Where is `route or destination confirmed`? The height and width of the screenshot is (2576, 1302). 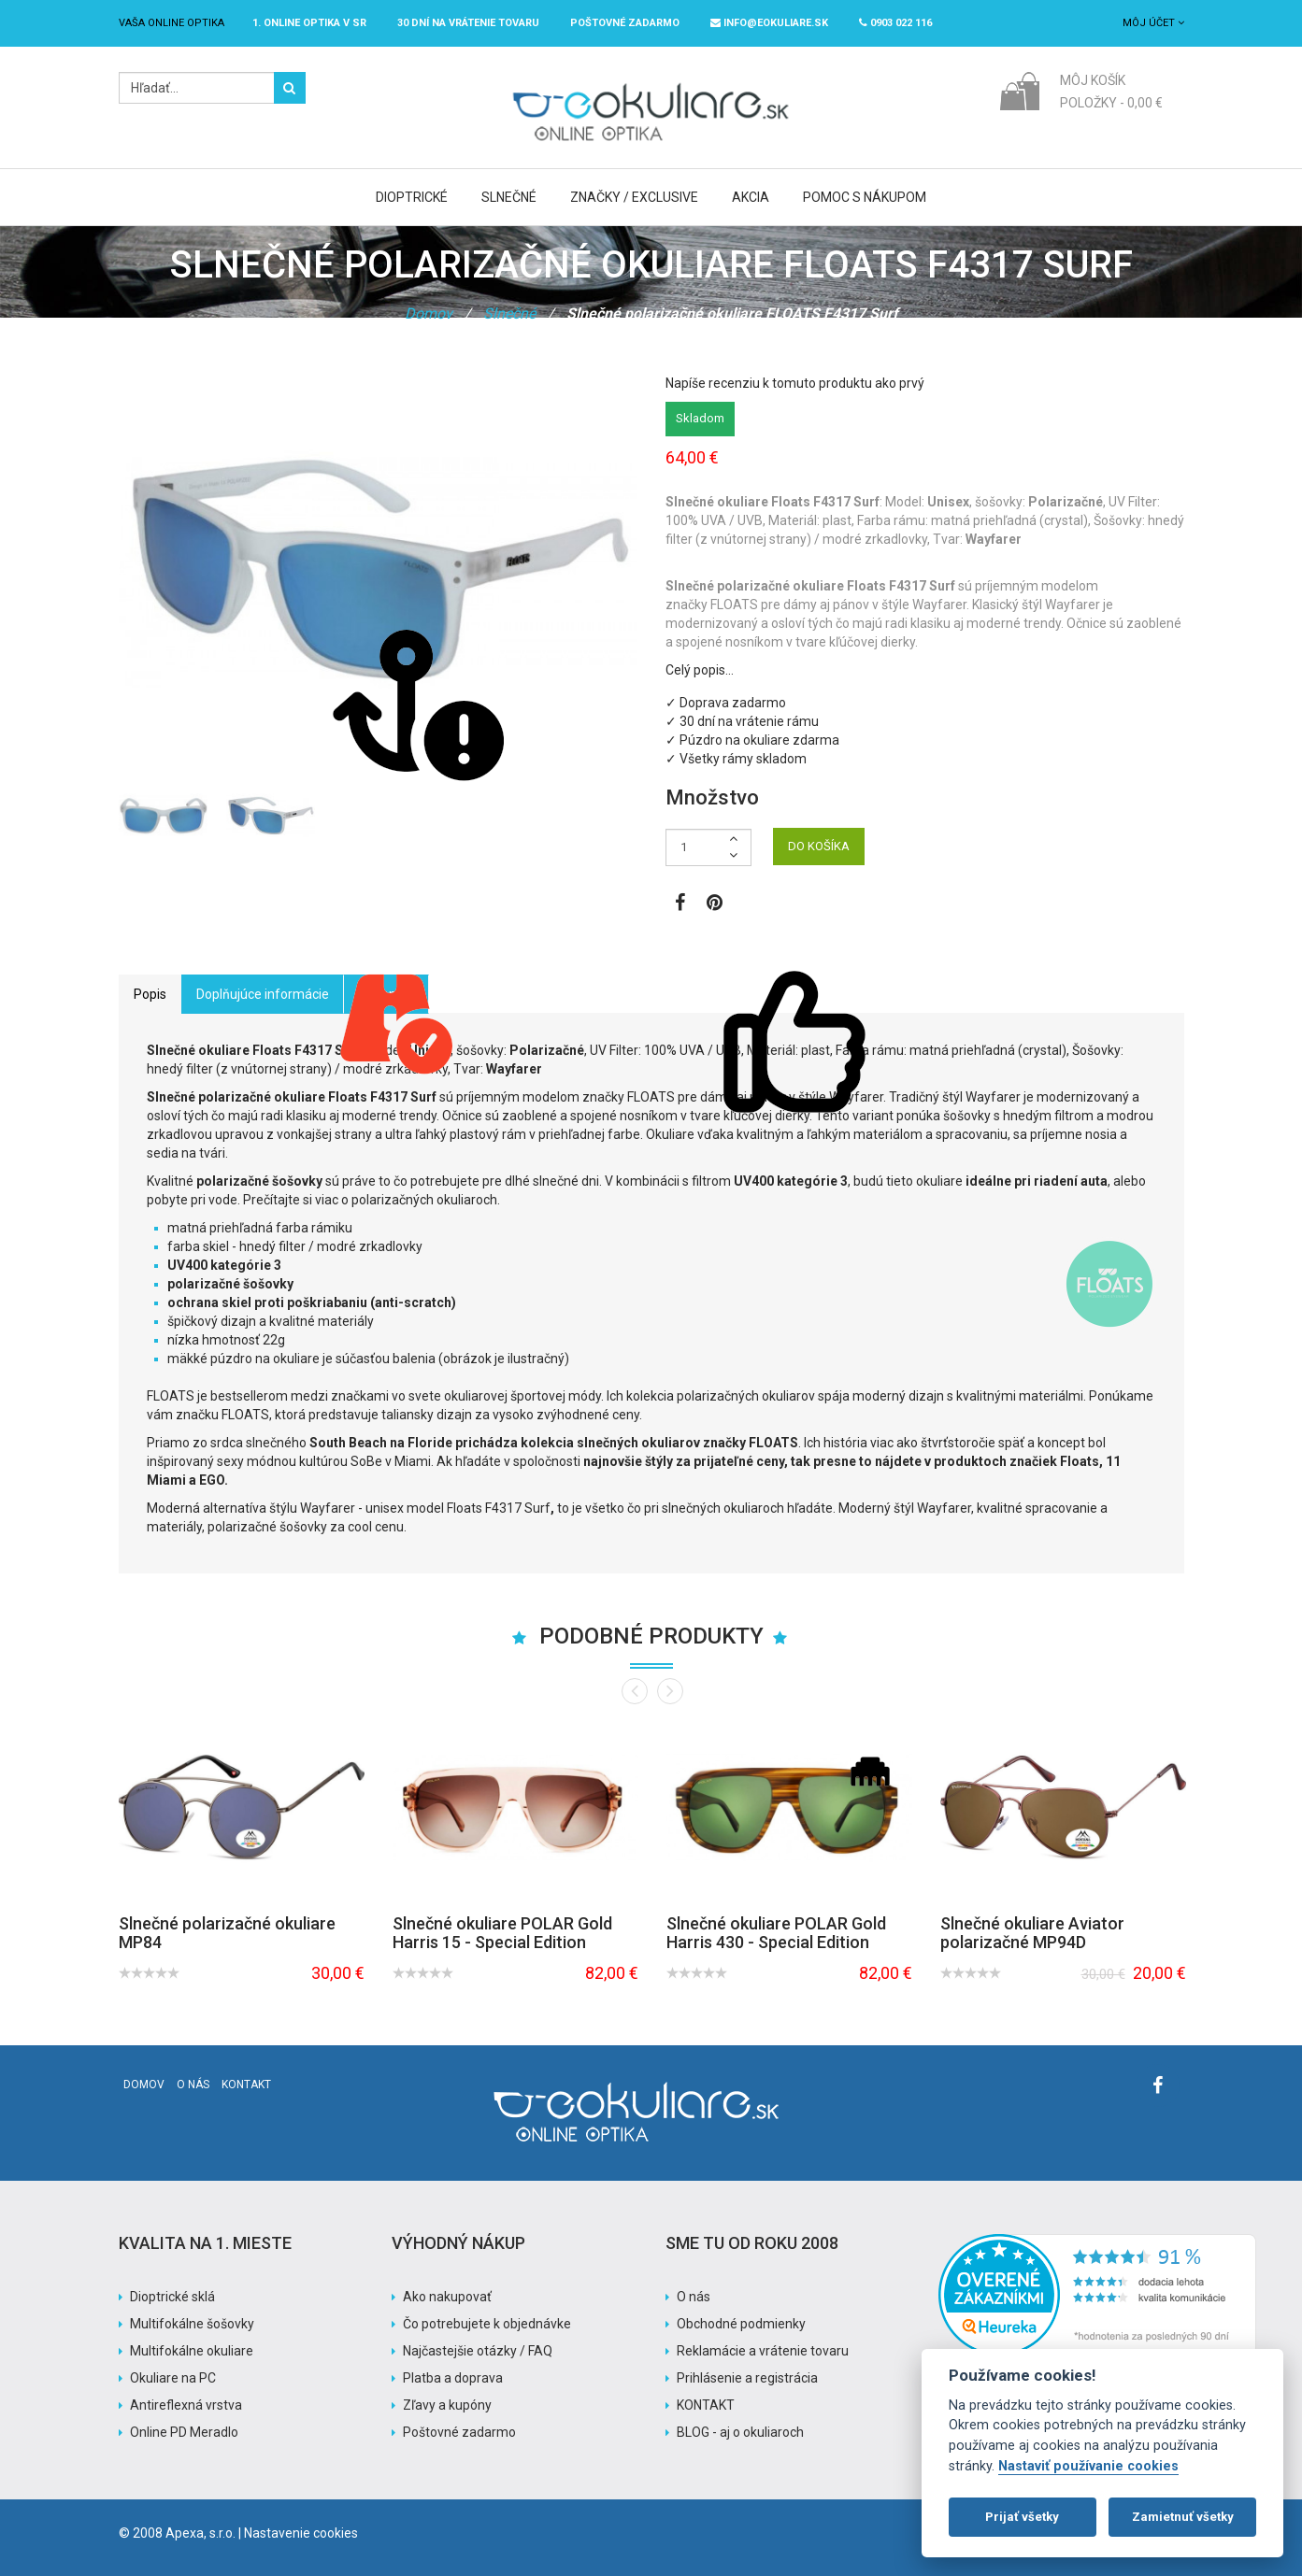
route or destination confirmed is located at coordinates (390, 1018).